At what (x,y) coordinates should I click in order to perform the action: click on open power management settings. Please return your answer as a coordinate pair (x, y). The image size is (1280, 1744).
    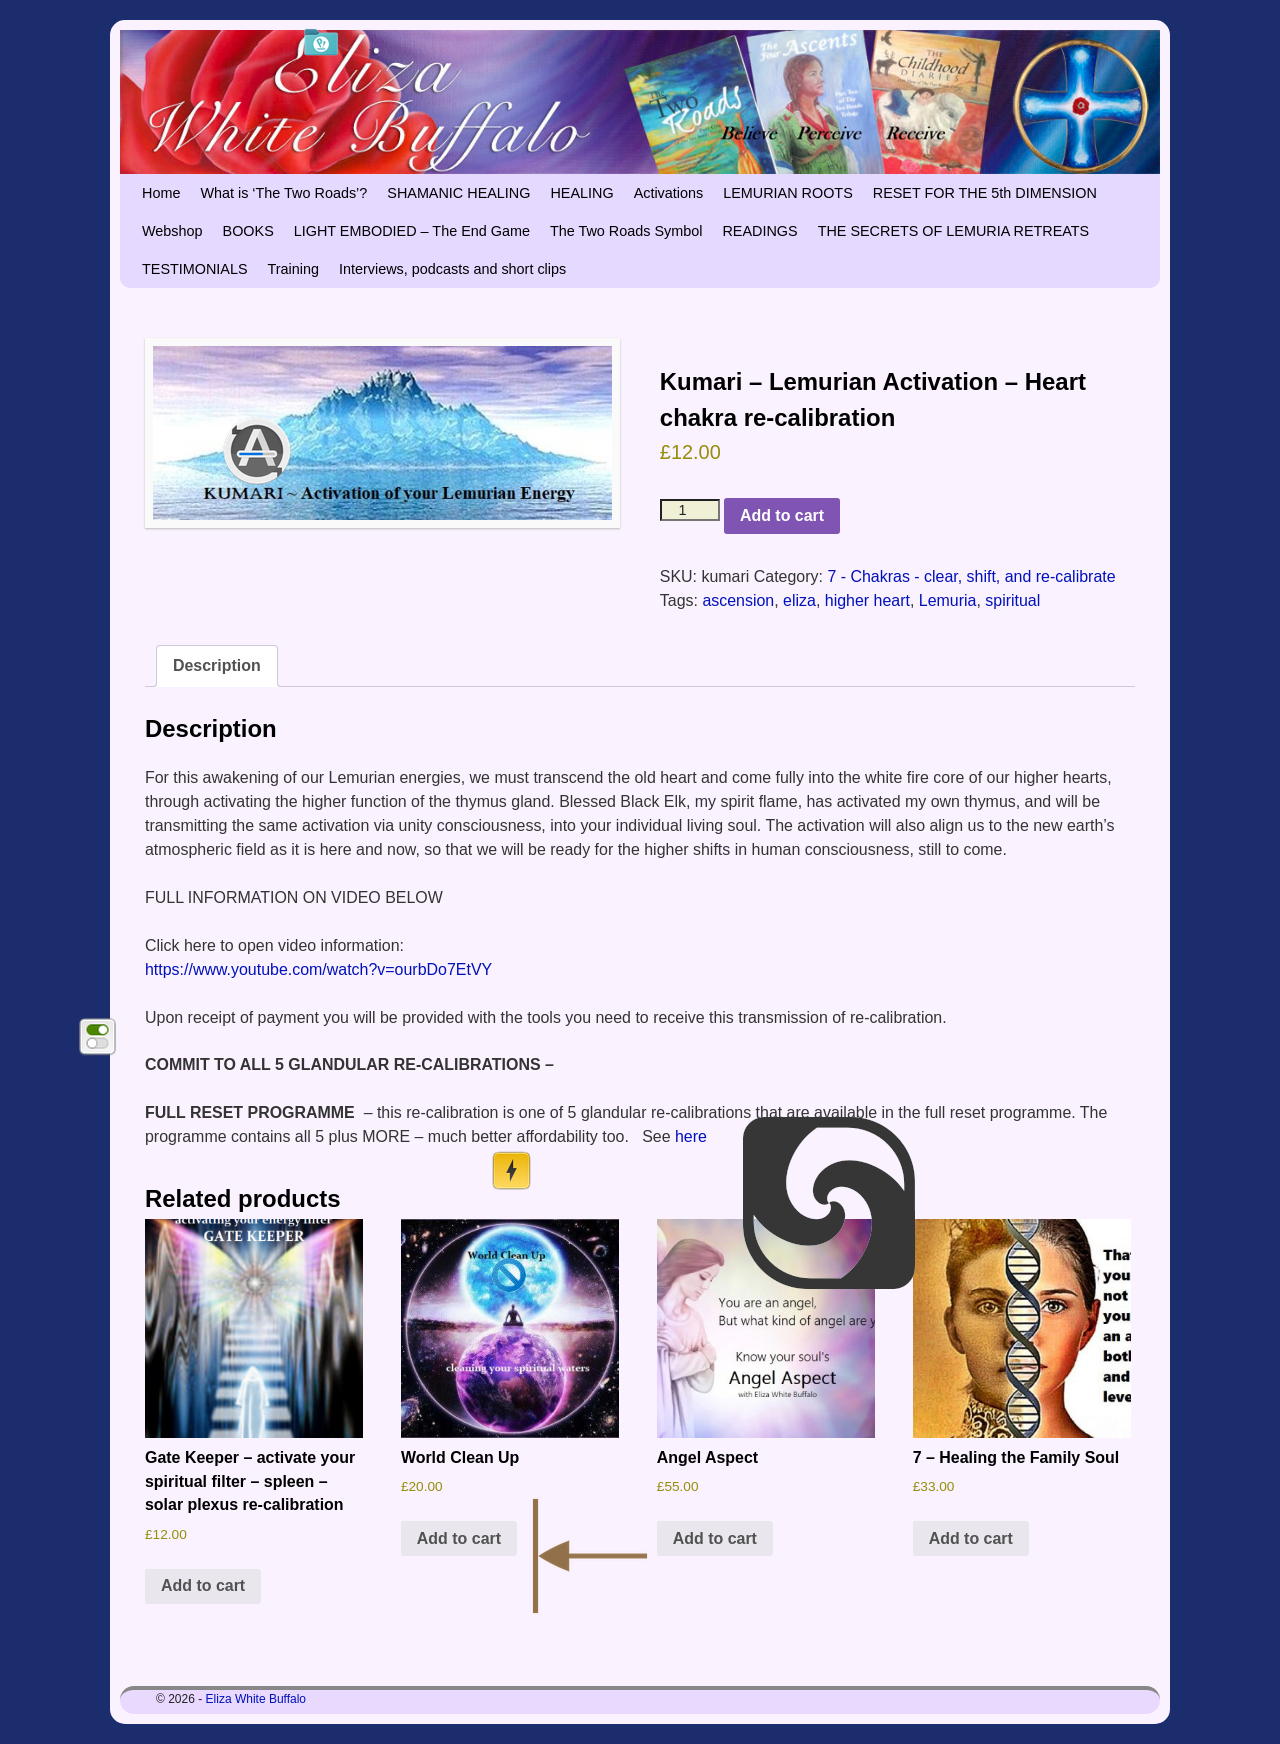
    Looking at the image, I should click on (511, 1170).